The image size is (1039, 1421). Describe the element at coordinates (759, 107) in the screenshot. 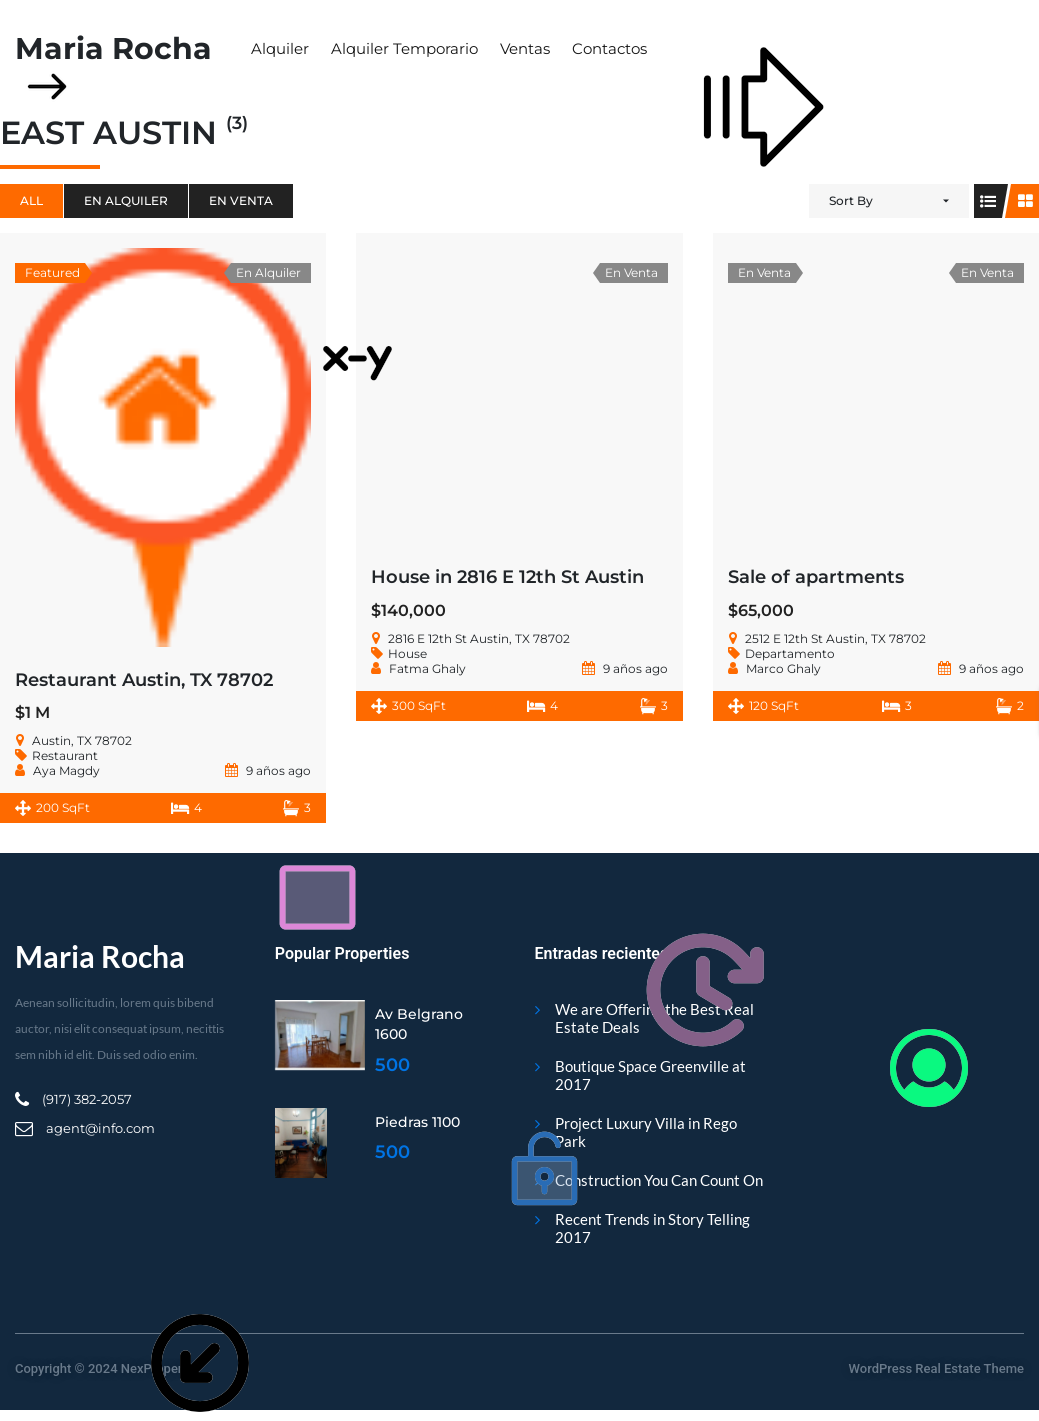

I see `skip forward or advance to next item` at that location.